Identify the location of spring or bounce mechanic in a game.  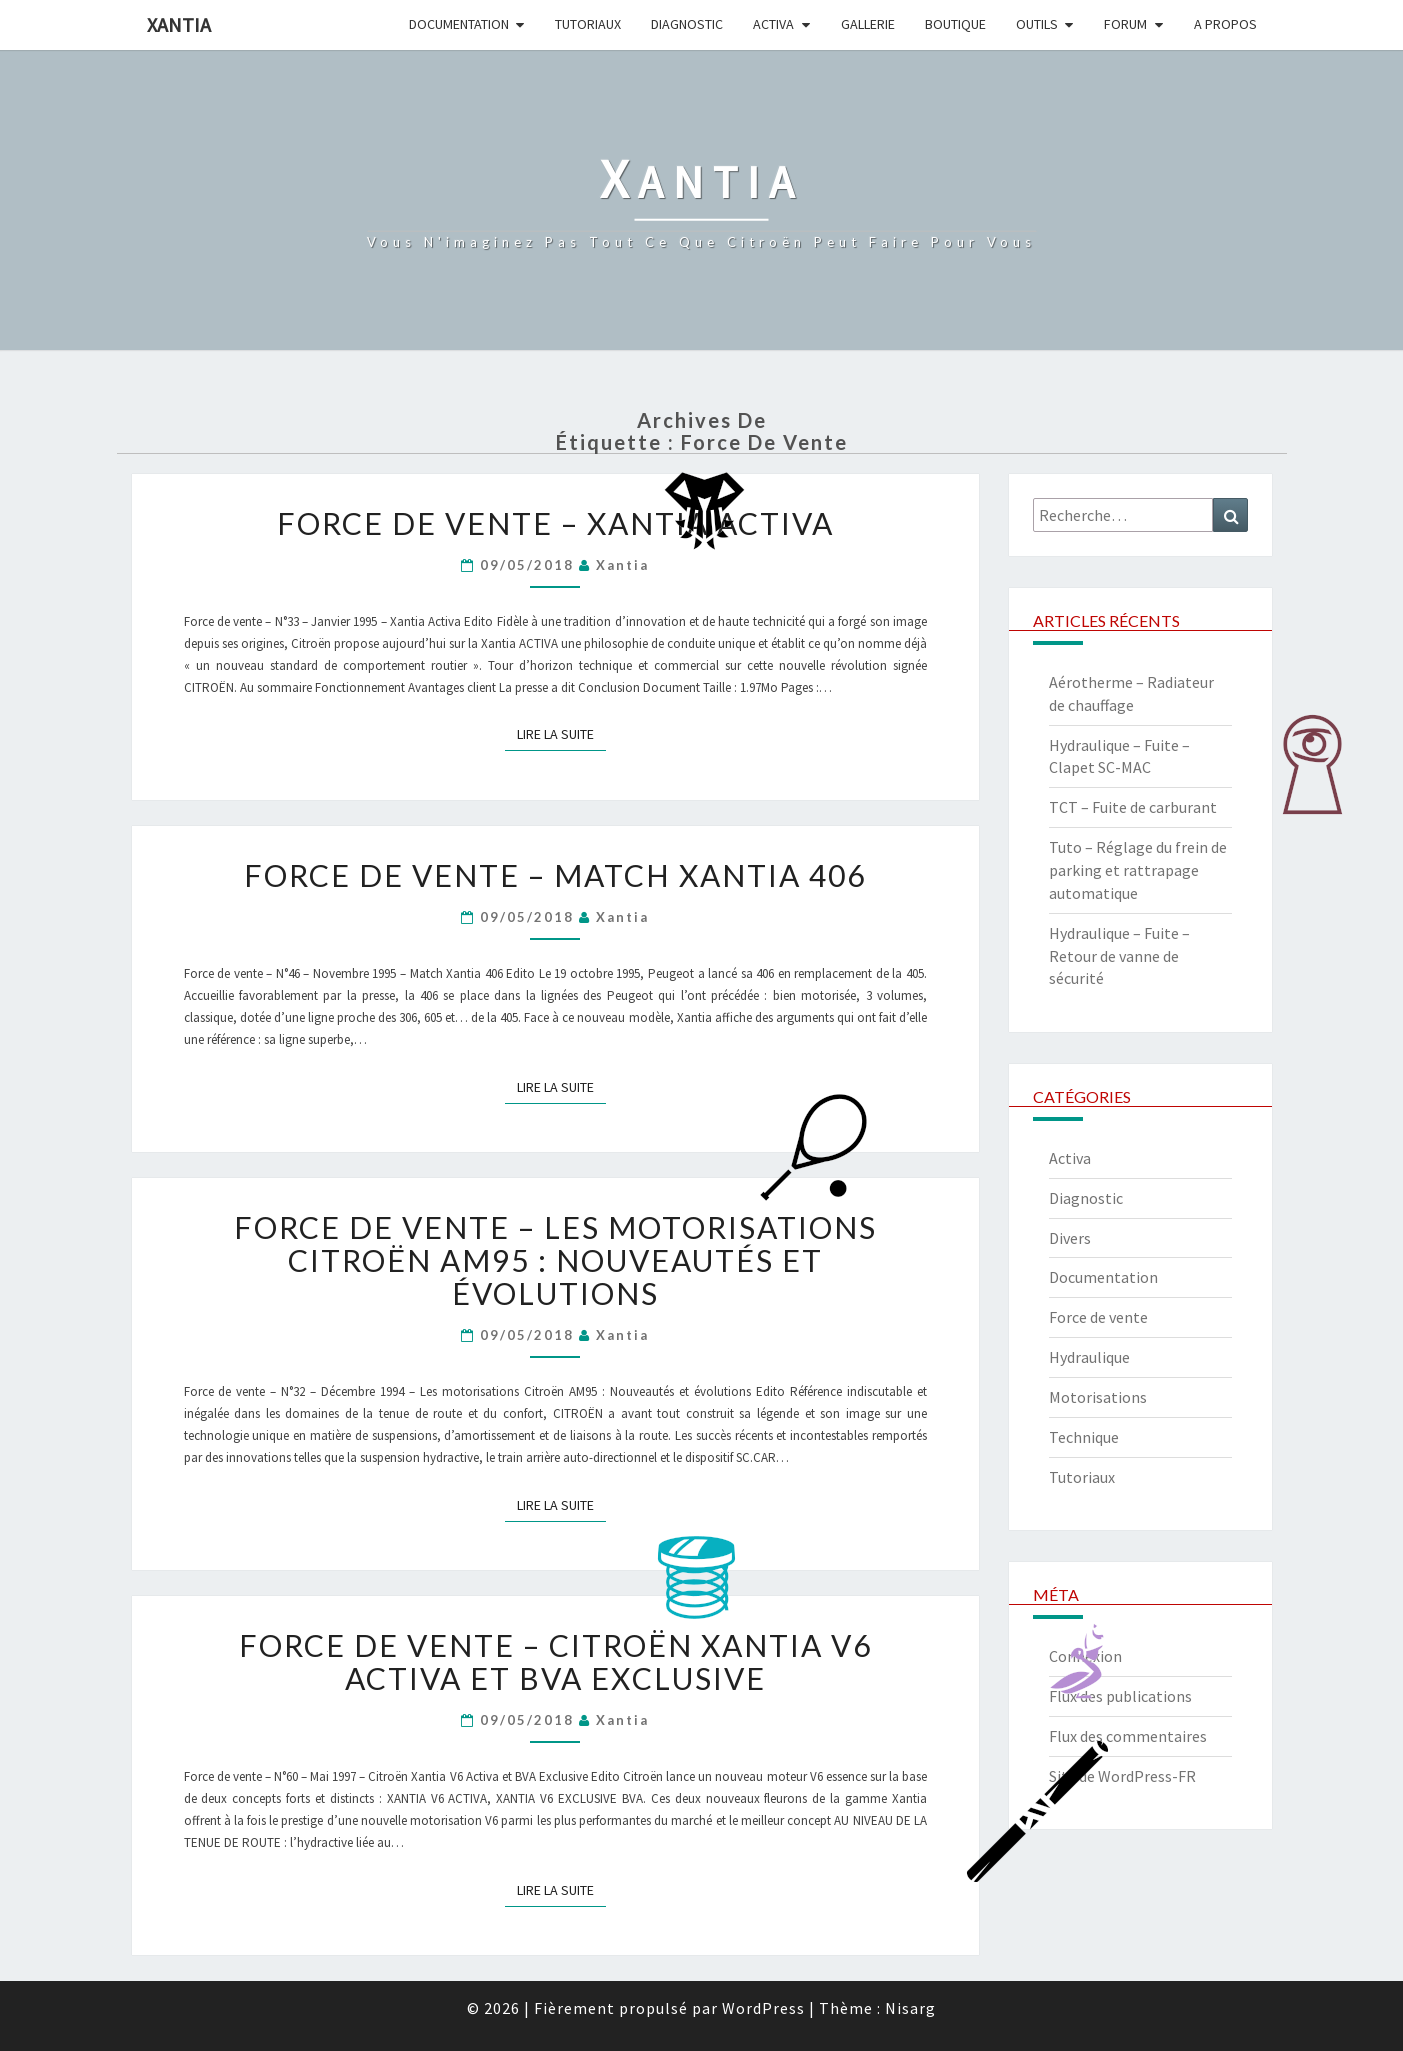
(696, 1577).